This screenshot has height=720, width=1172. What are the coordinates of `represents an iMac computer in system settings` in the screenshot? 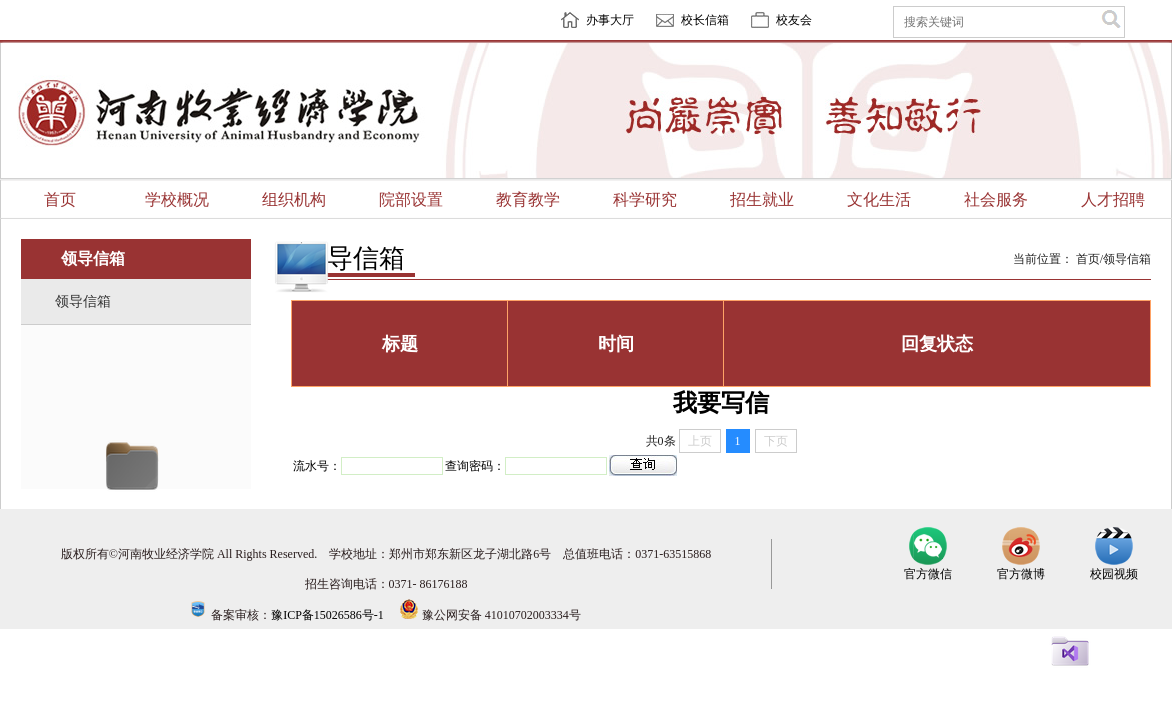 It's located at (301, 266).